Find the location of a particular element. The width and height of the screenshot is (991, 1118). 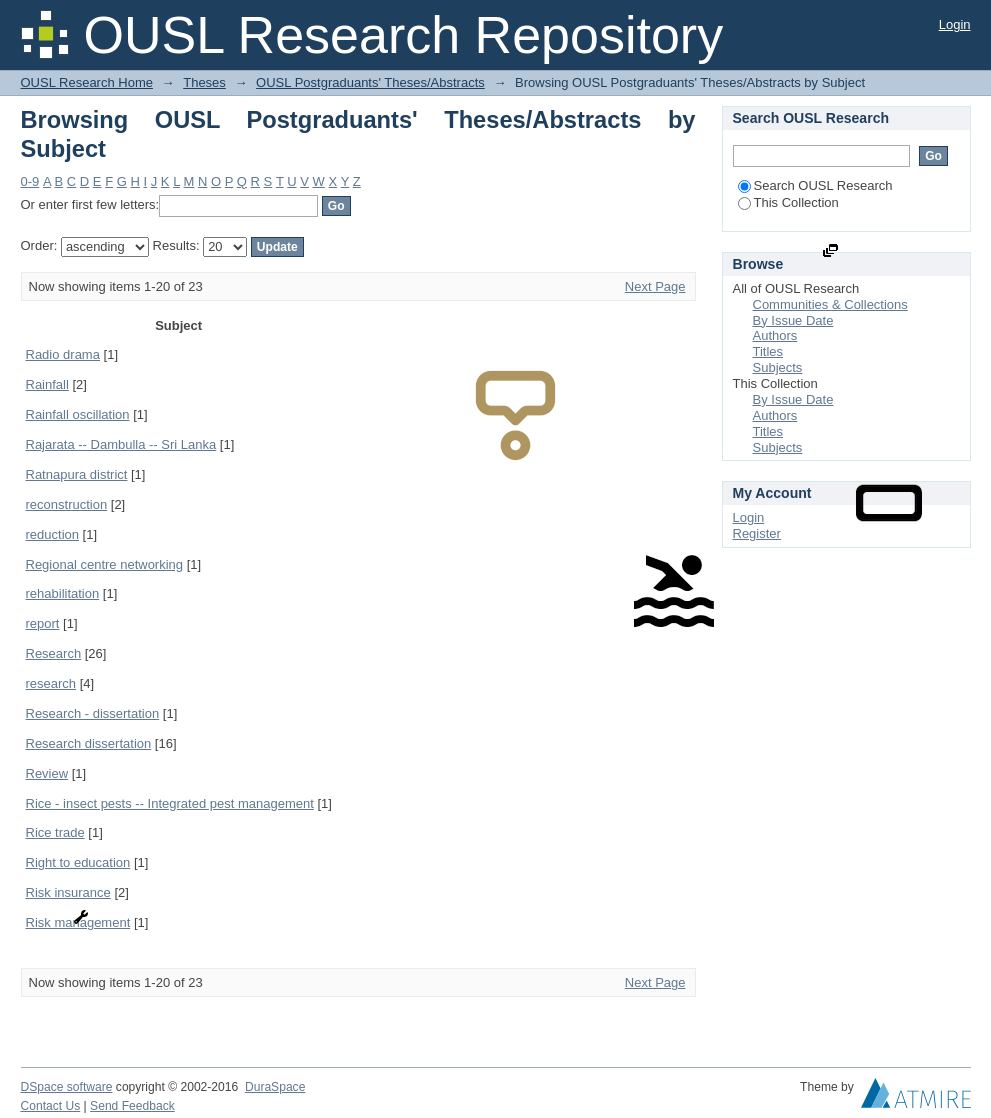

view swimming pool amenities is located at coordinates (674, 591).